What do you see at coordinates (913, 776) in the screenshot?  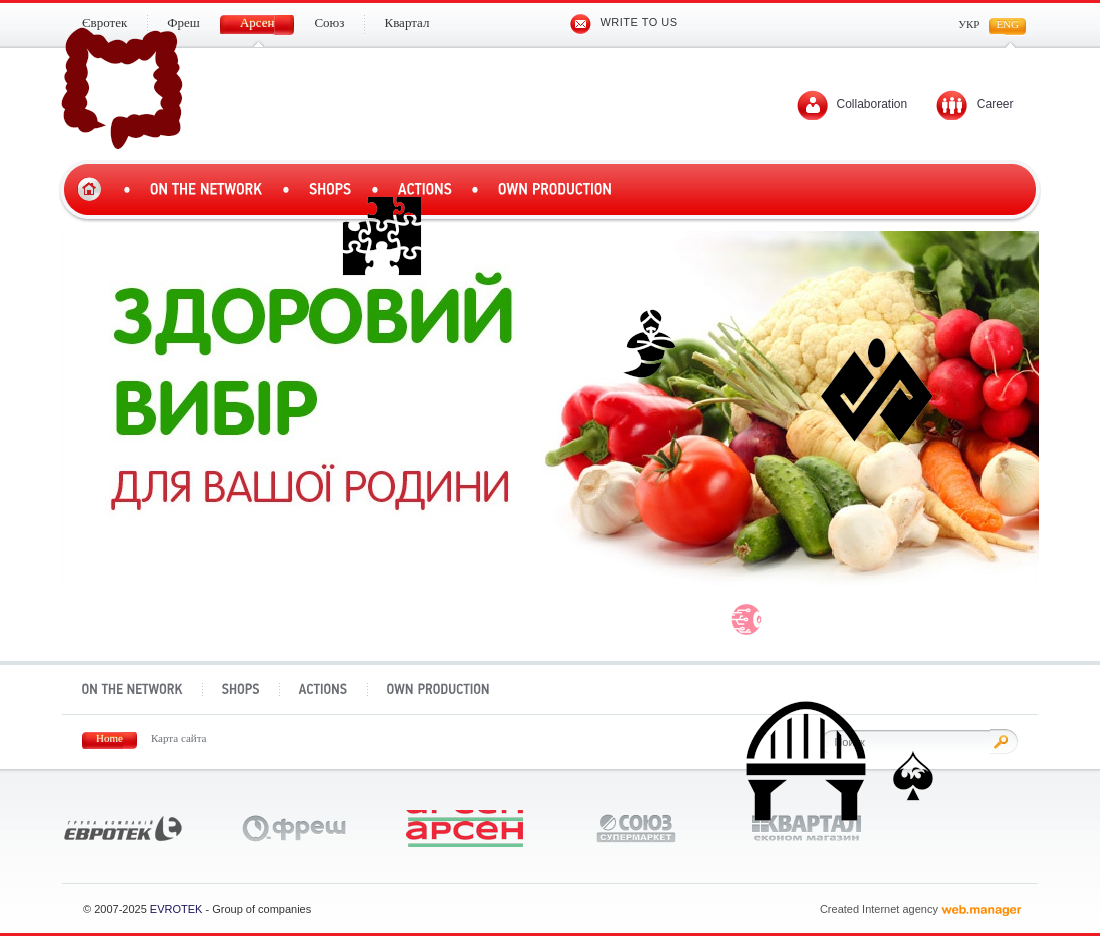 I see `indicates a hot streak or winning hand in a card game` at bounding box center [913, 776].